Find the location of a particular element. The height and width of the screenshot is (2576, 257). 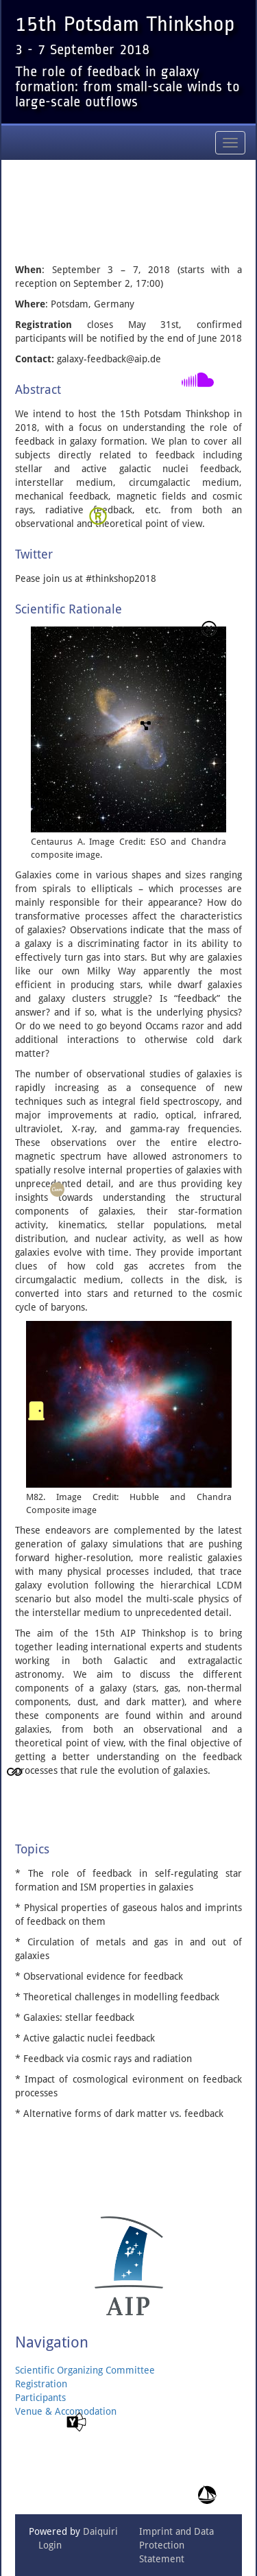

solus operating system logo is located at coordinates (207, 2494).